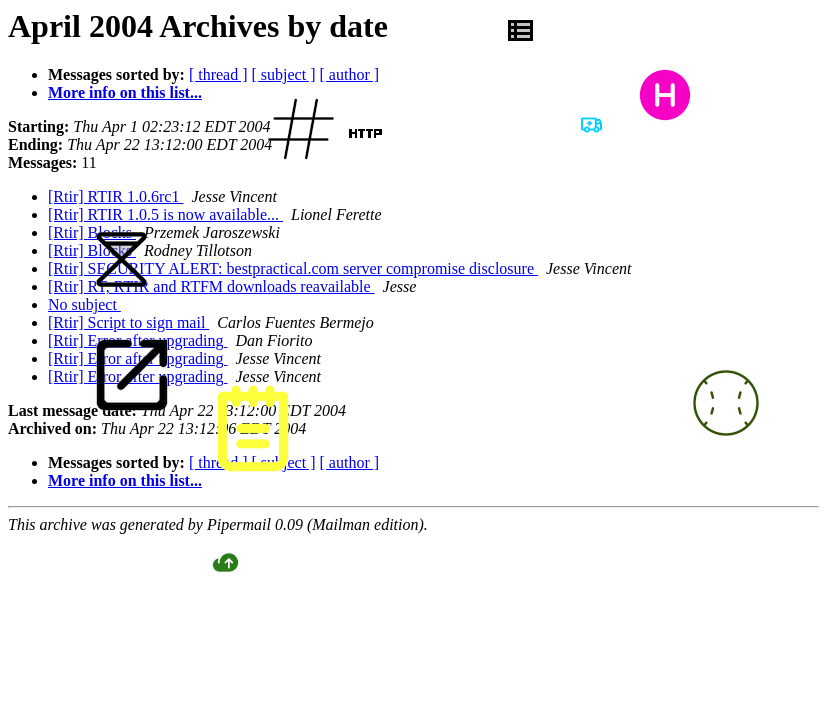  Describe the element at coordinates (365, 133) in the screenshot. I see `indicates a web link or URL` at that location.